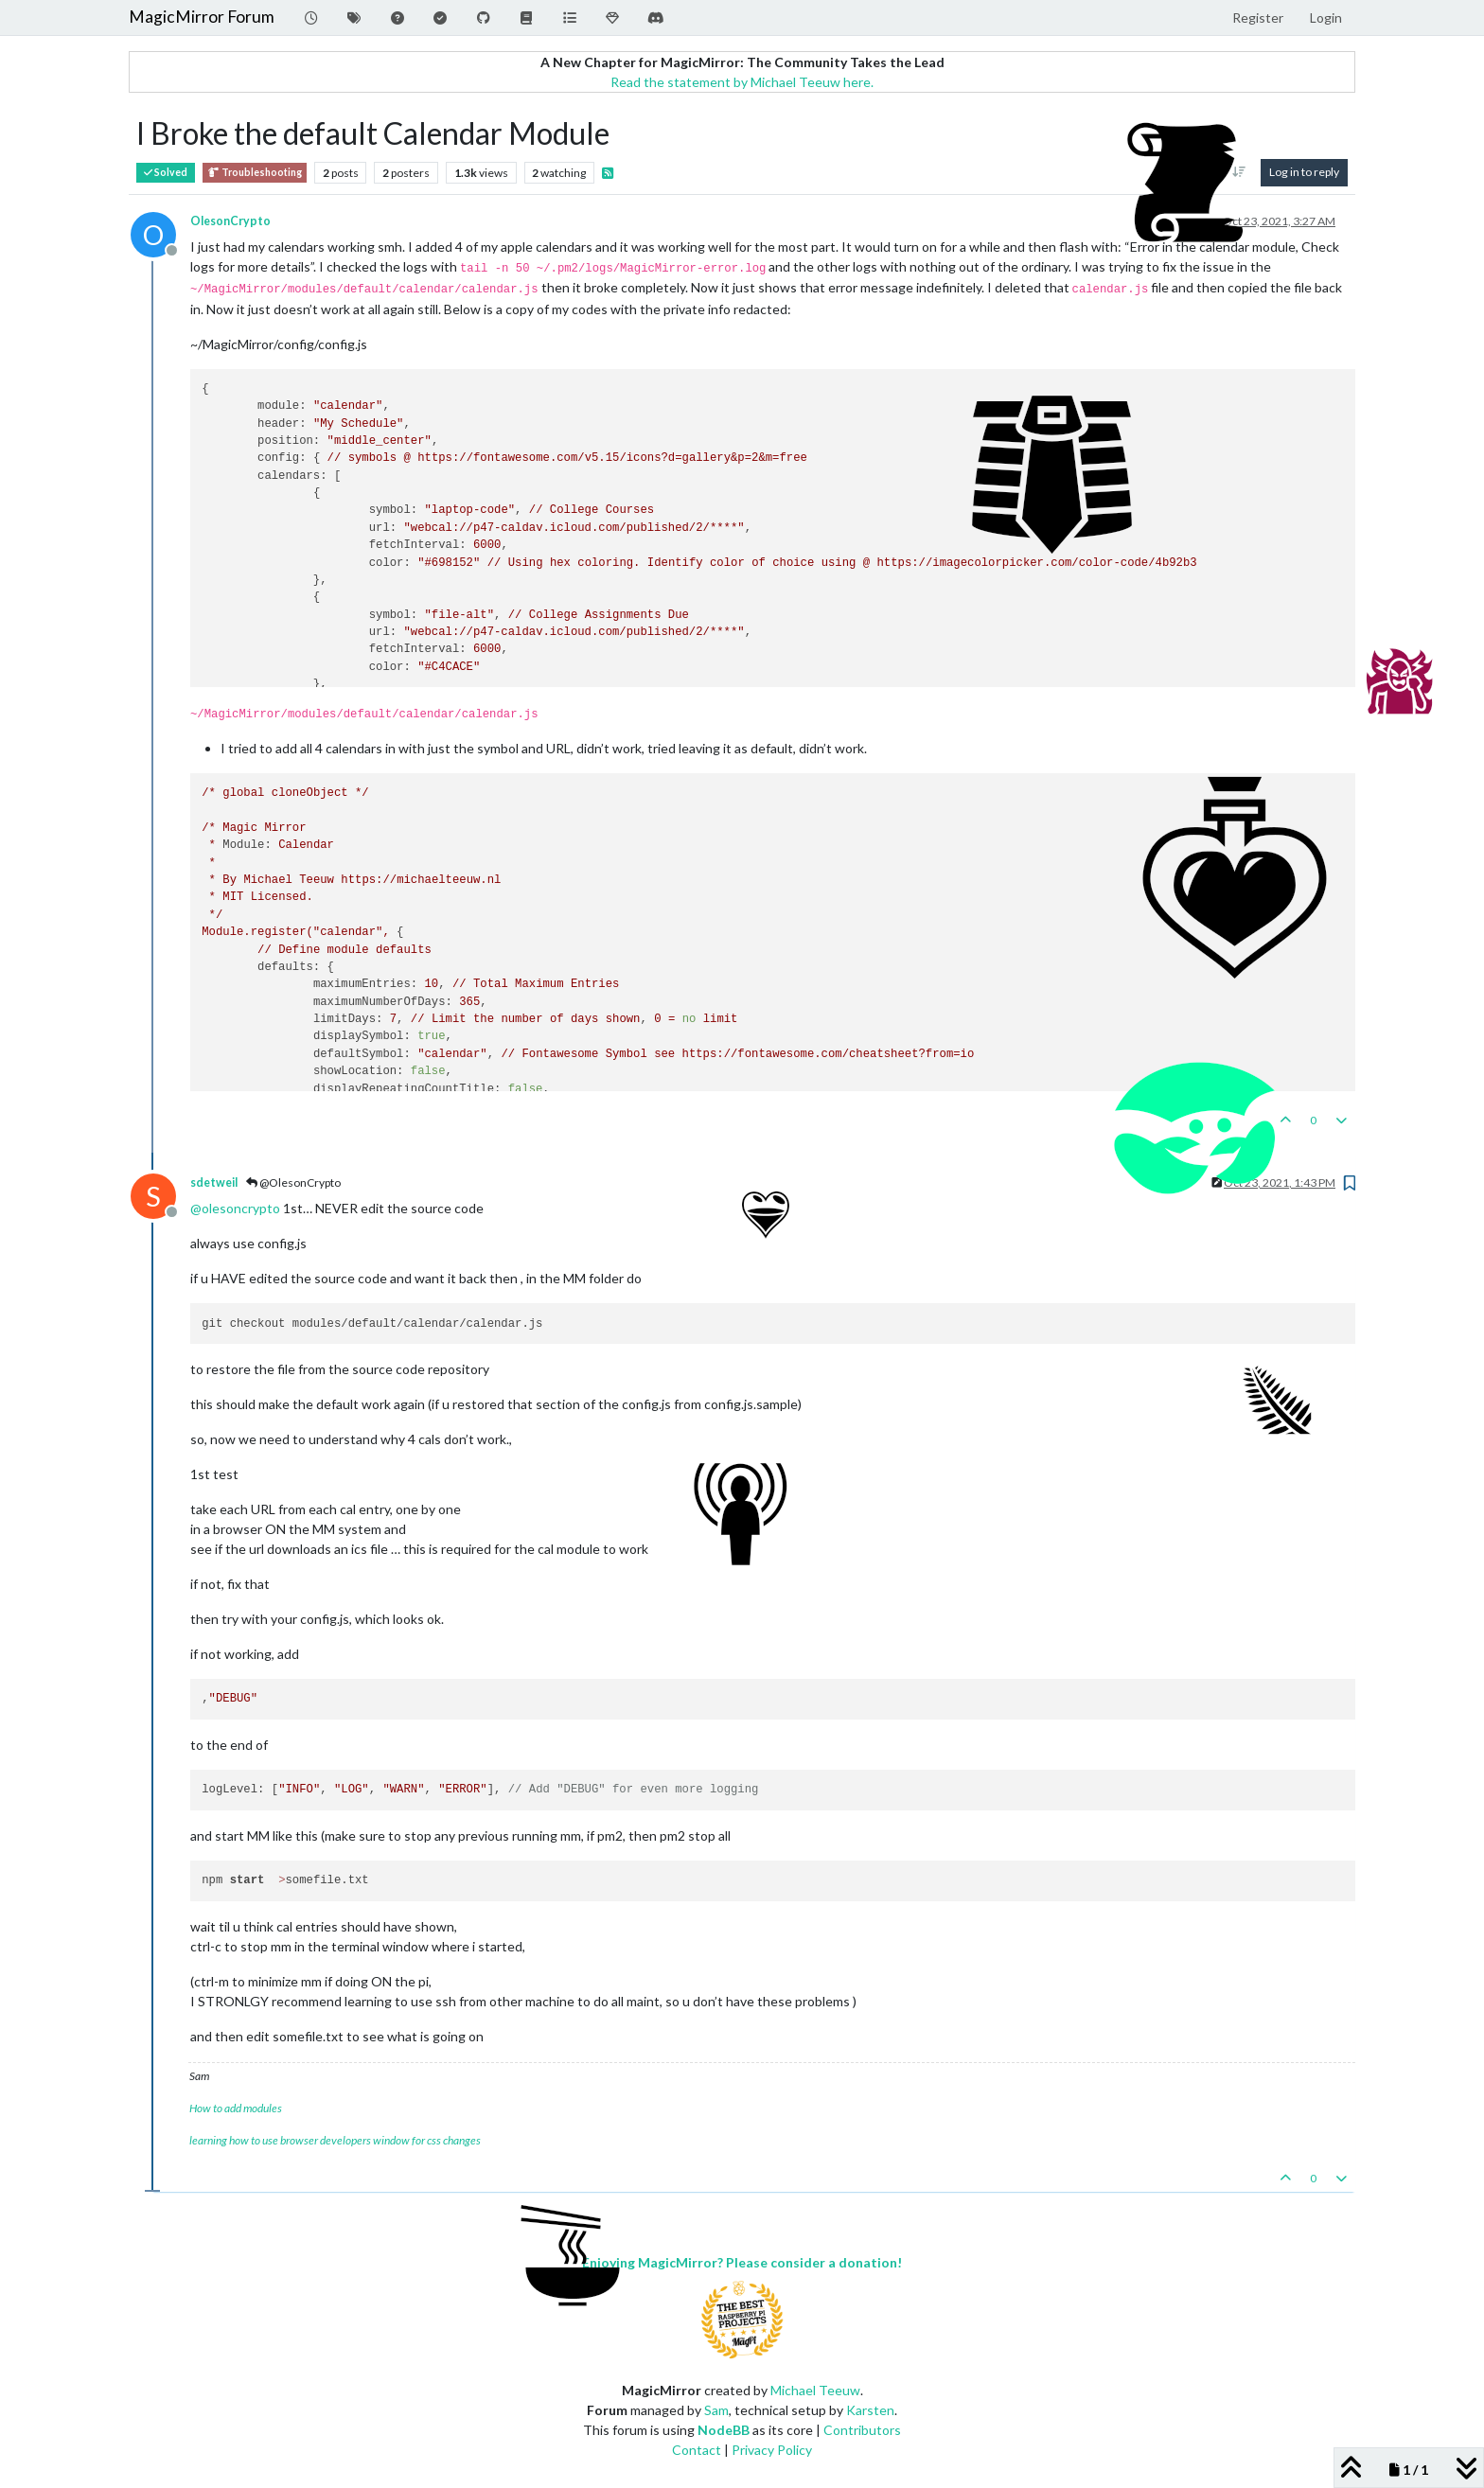 The height and width of the screenshot is (2488, 1484). What do you see at coordinates (741, 1514) in the screenshot?
I see `indicates psychic or telepathic abilities active` at bounding box center [741, 1514].